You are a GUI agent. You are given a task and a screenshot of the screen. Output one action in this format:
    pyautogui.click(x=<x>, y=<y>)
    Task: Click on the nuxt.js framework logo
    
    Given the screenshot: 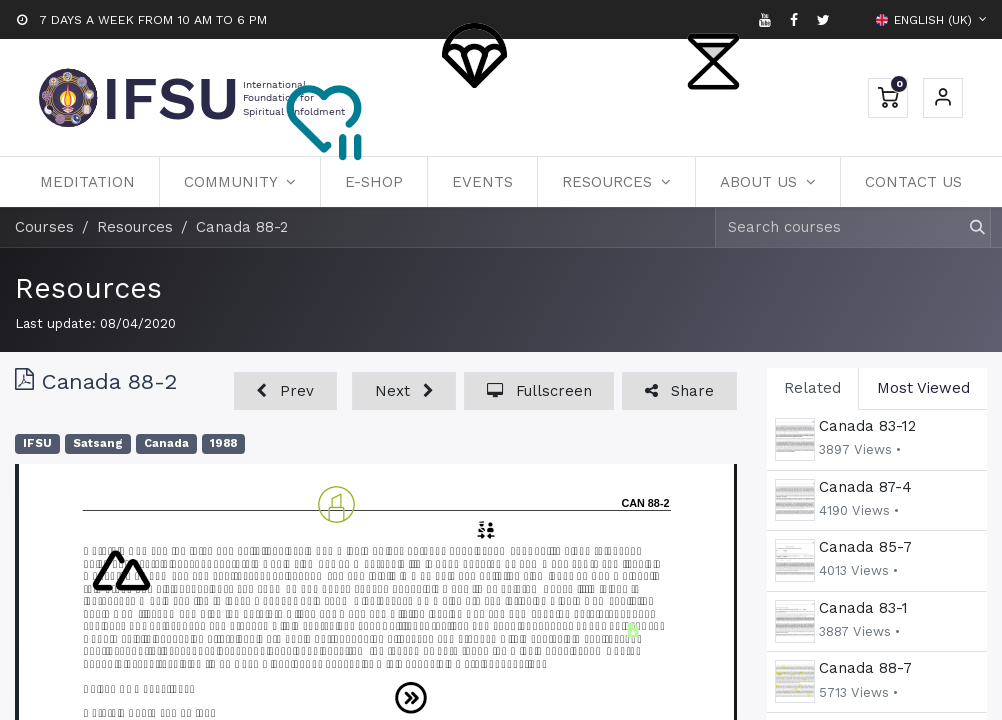 What is the action you would take?
    pyautogui.click(x=121, y=570)
    